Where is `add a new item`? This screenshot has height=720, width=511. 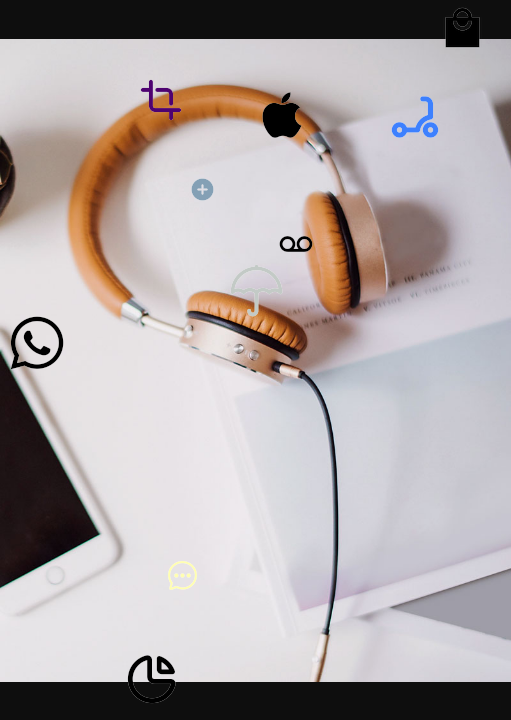
add a new item is located at coordinates (202, 189).